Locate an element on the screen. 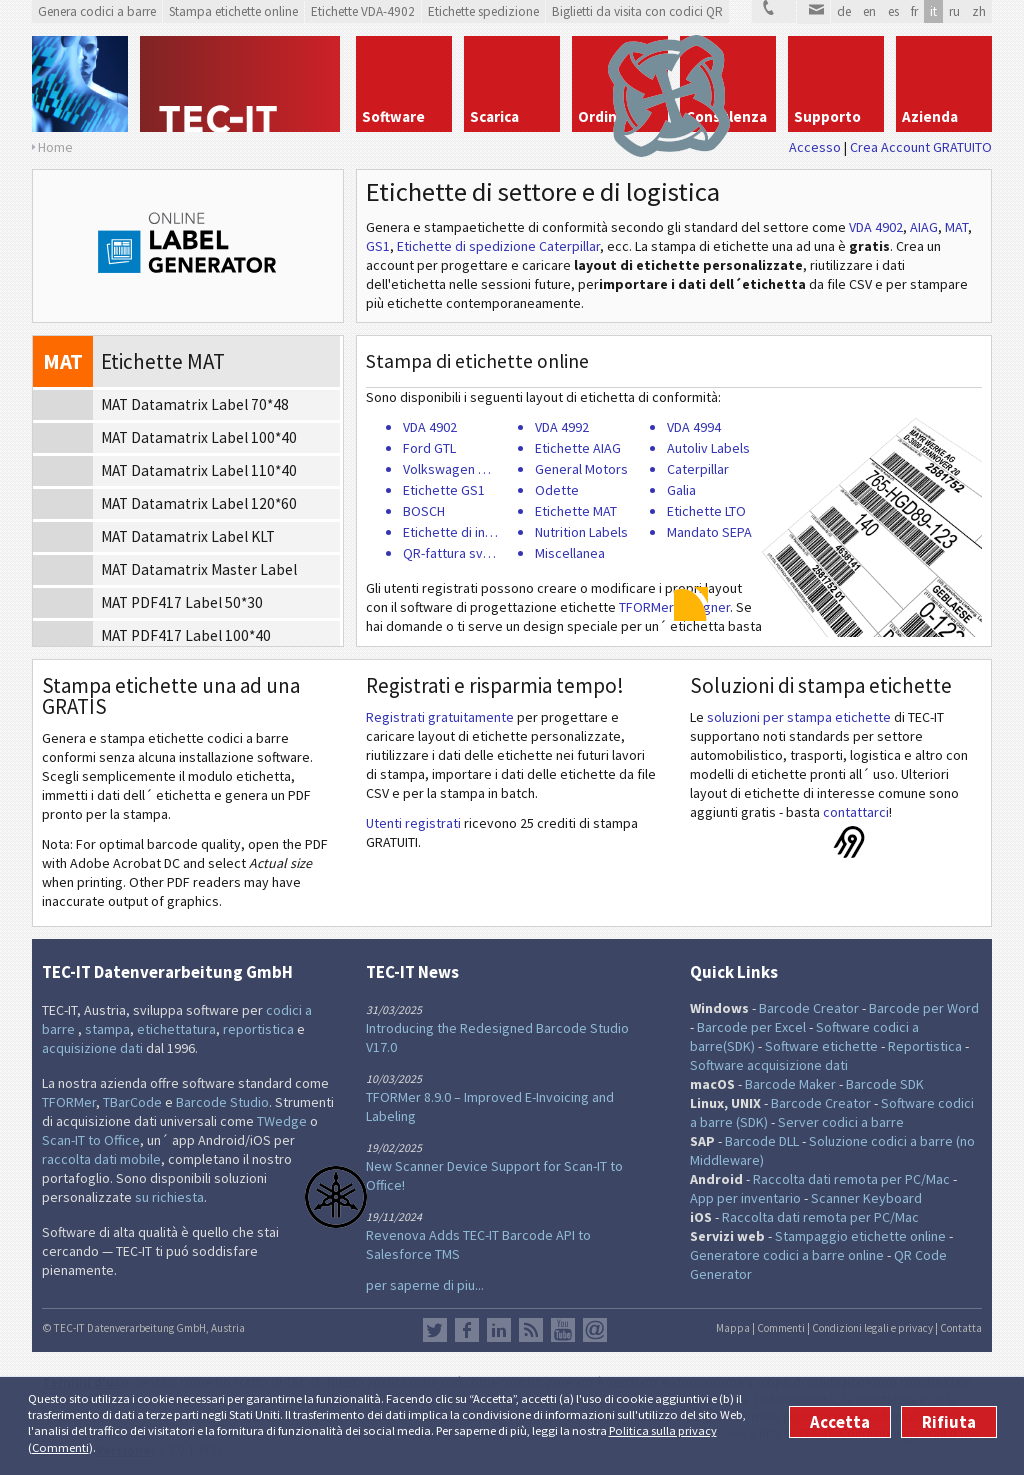 The height and width of the screenshot is (1475, 1024). yamaha corporation logo is located at coordinates (336, 1197).